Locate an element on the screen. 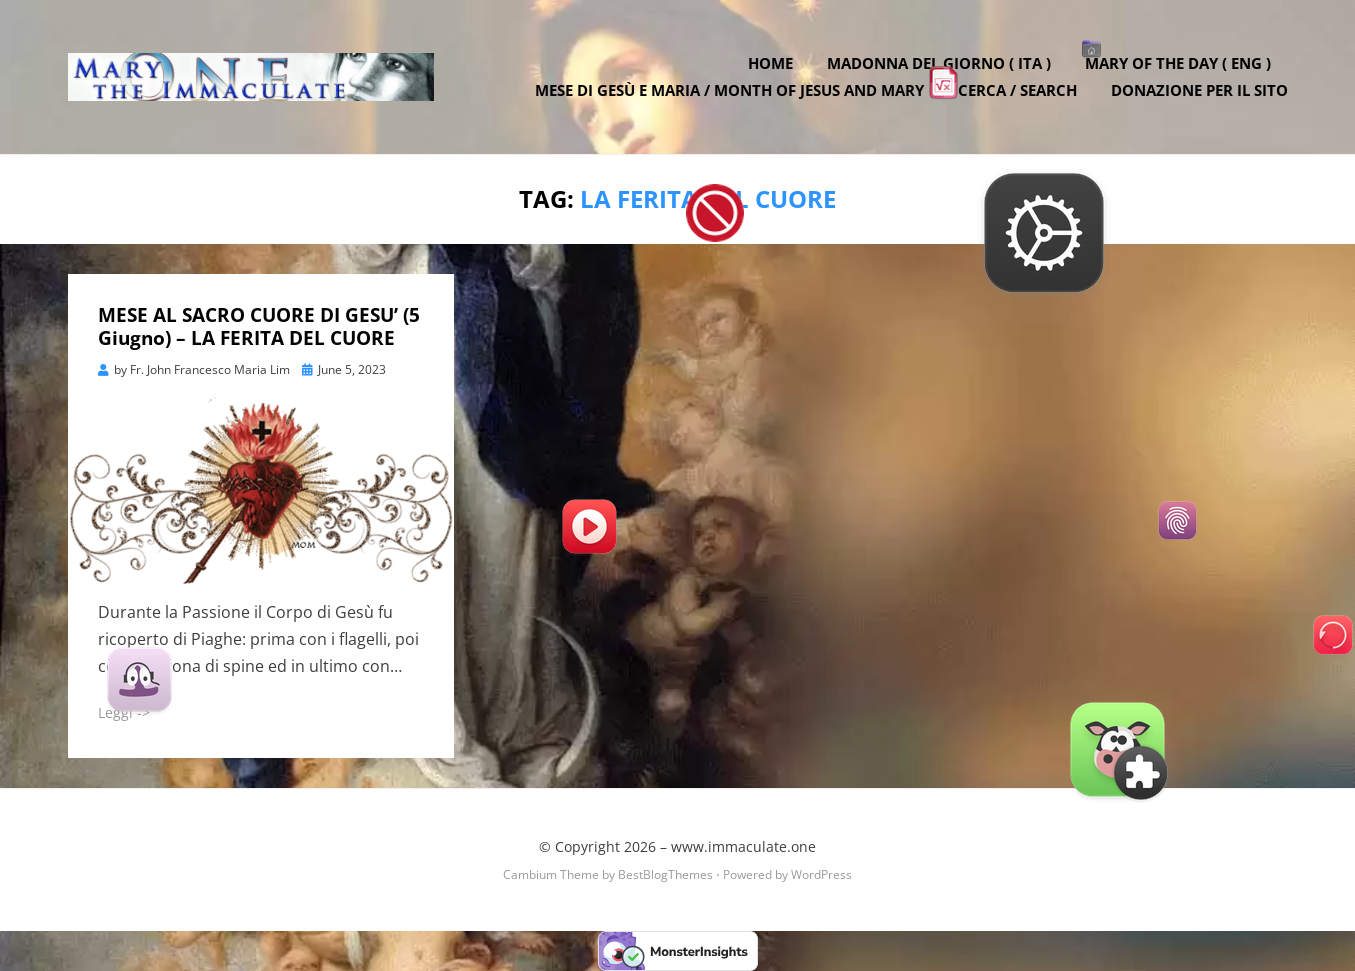 The image size is (1355, 971). open calf audio plugin suite is located at coordinates (1117, 749).